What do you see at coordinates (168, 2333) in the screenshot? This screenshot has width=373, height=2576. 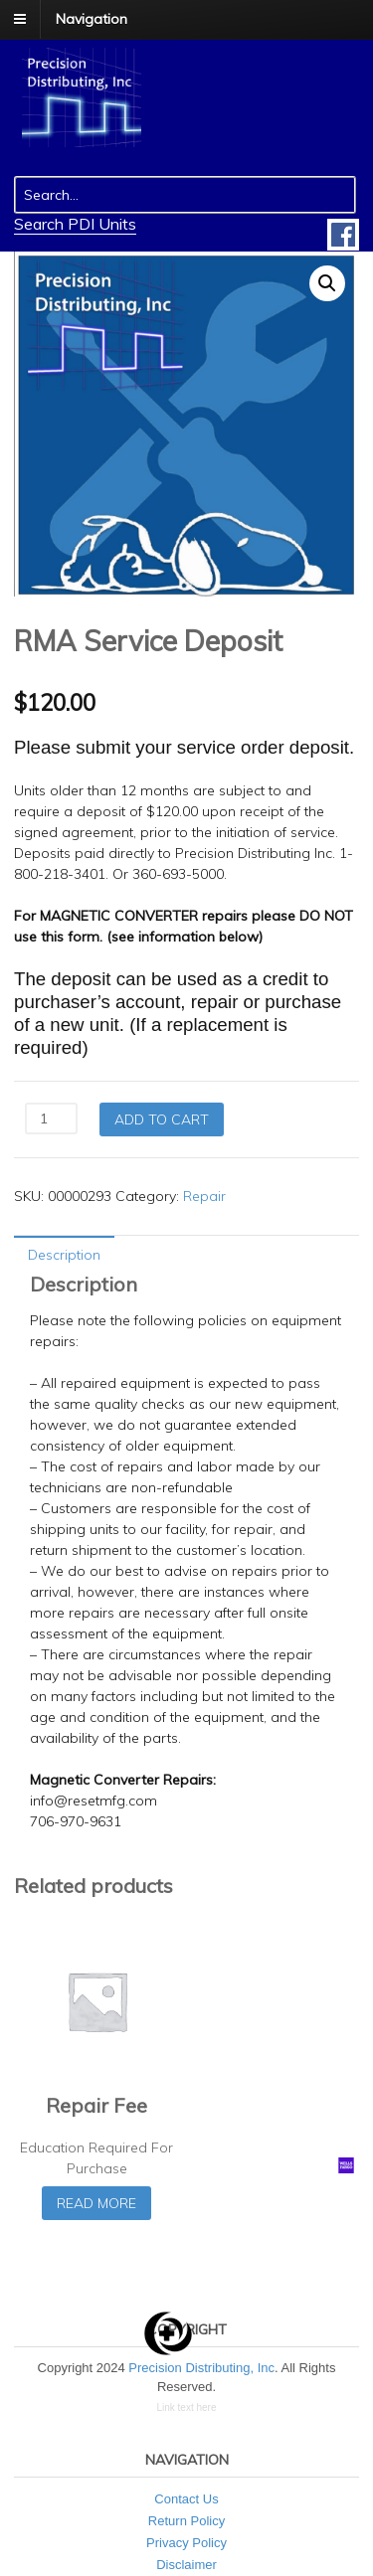 I see `medrt brand logo` at bounding box center [168, 2333].